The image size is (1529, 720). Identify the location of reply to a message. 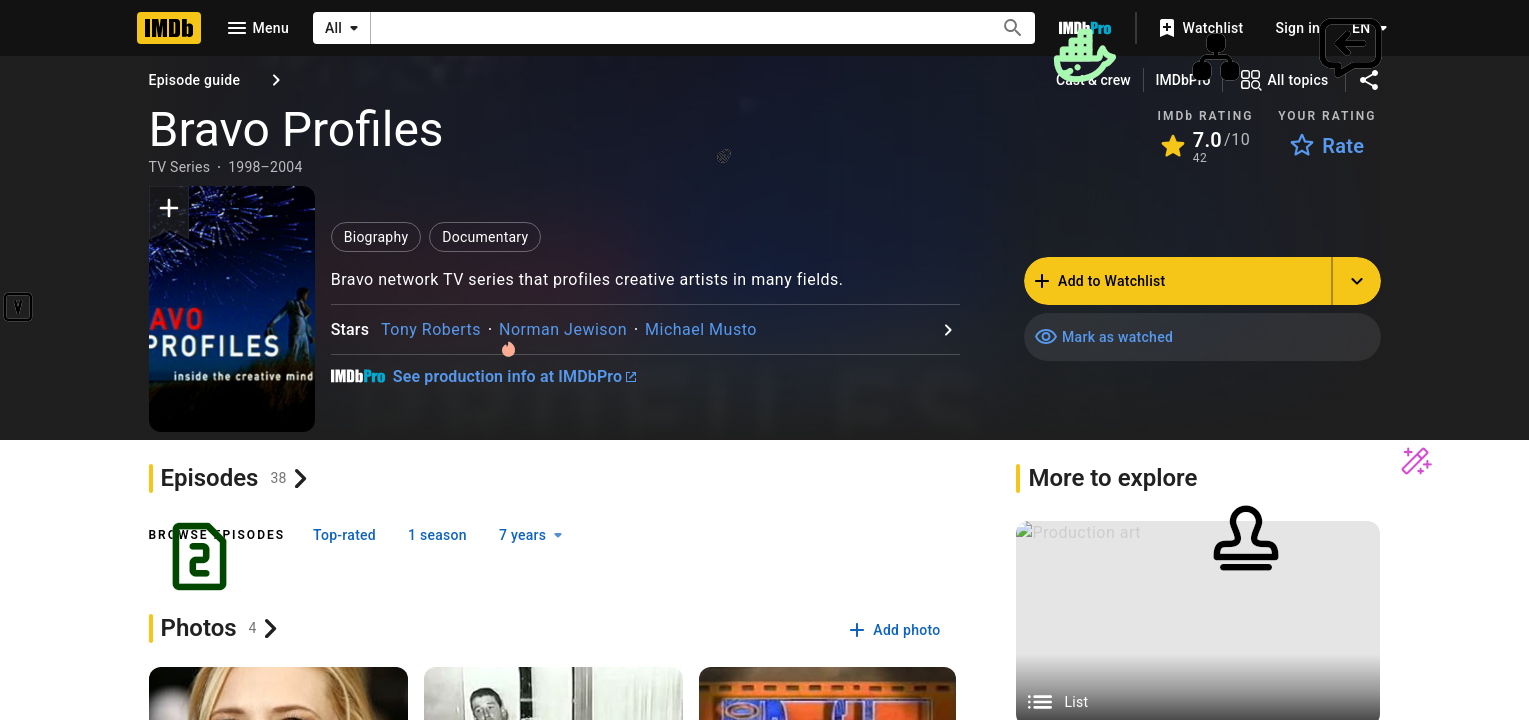
(1350, 46).